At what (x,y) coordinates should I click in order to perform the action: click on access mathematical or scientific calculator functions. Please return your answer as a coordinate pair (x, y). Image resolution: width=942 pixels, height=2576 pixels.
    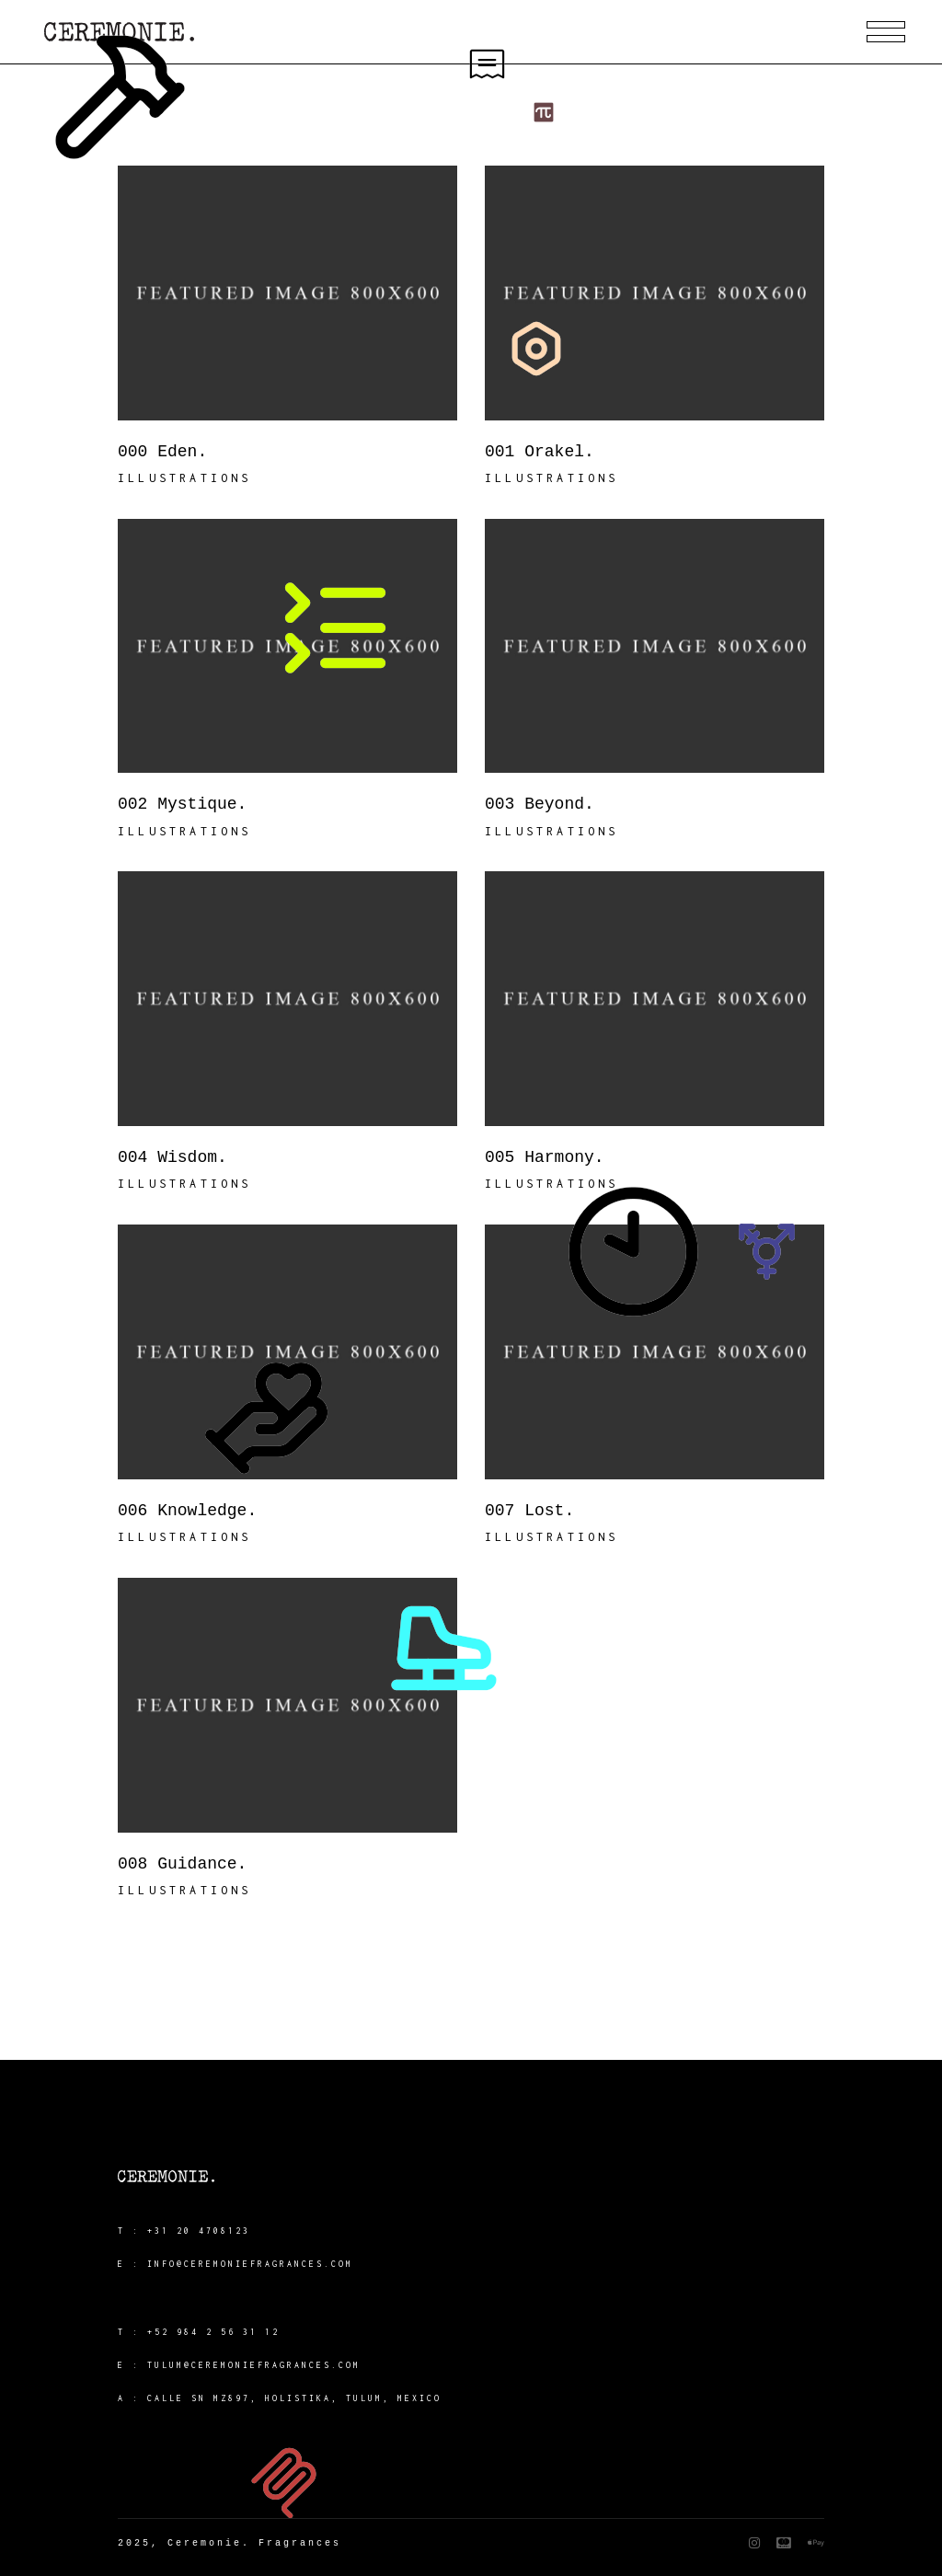
    Looking at the image, I should click on (544, 112).